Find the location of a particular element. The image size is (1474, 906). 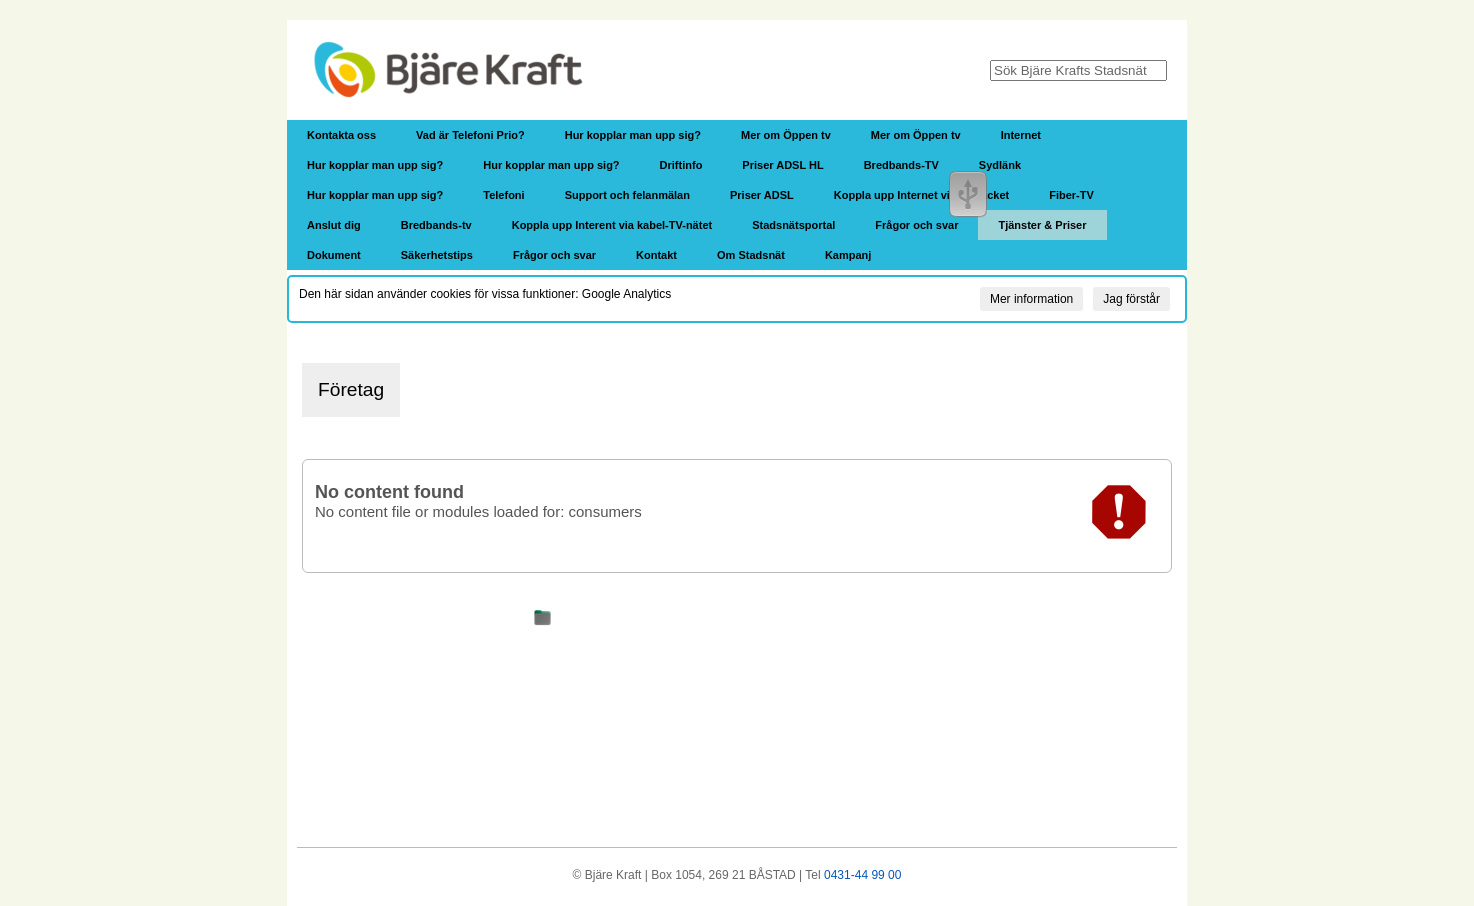

open file folder is located at coordinates (542, 617).